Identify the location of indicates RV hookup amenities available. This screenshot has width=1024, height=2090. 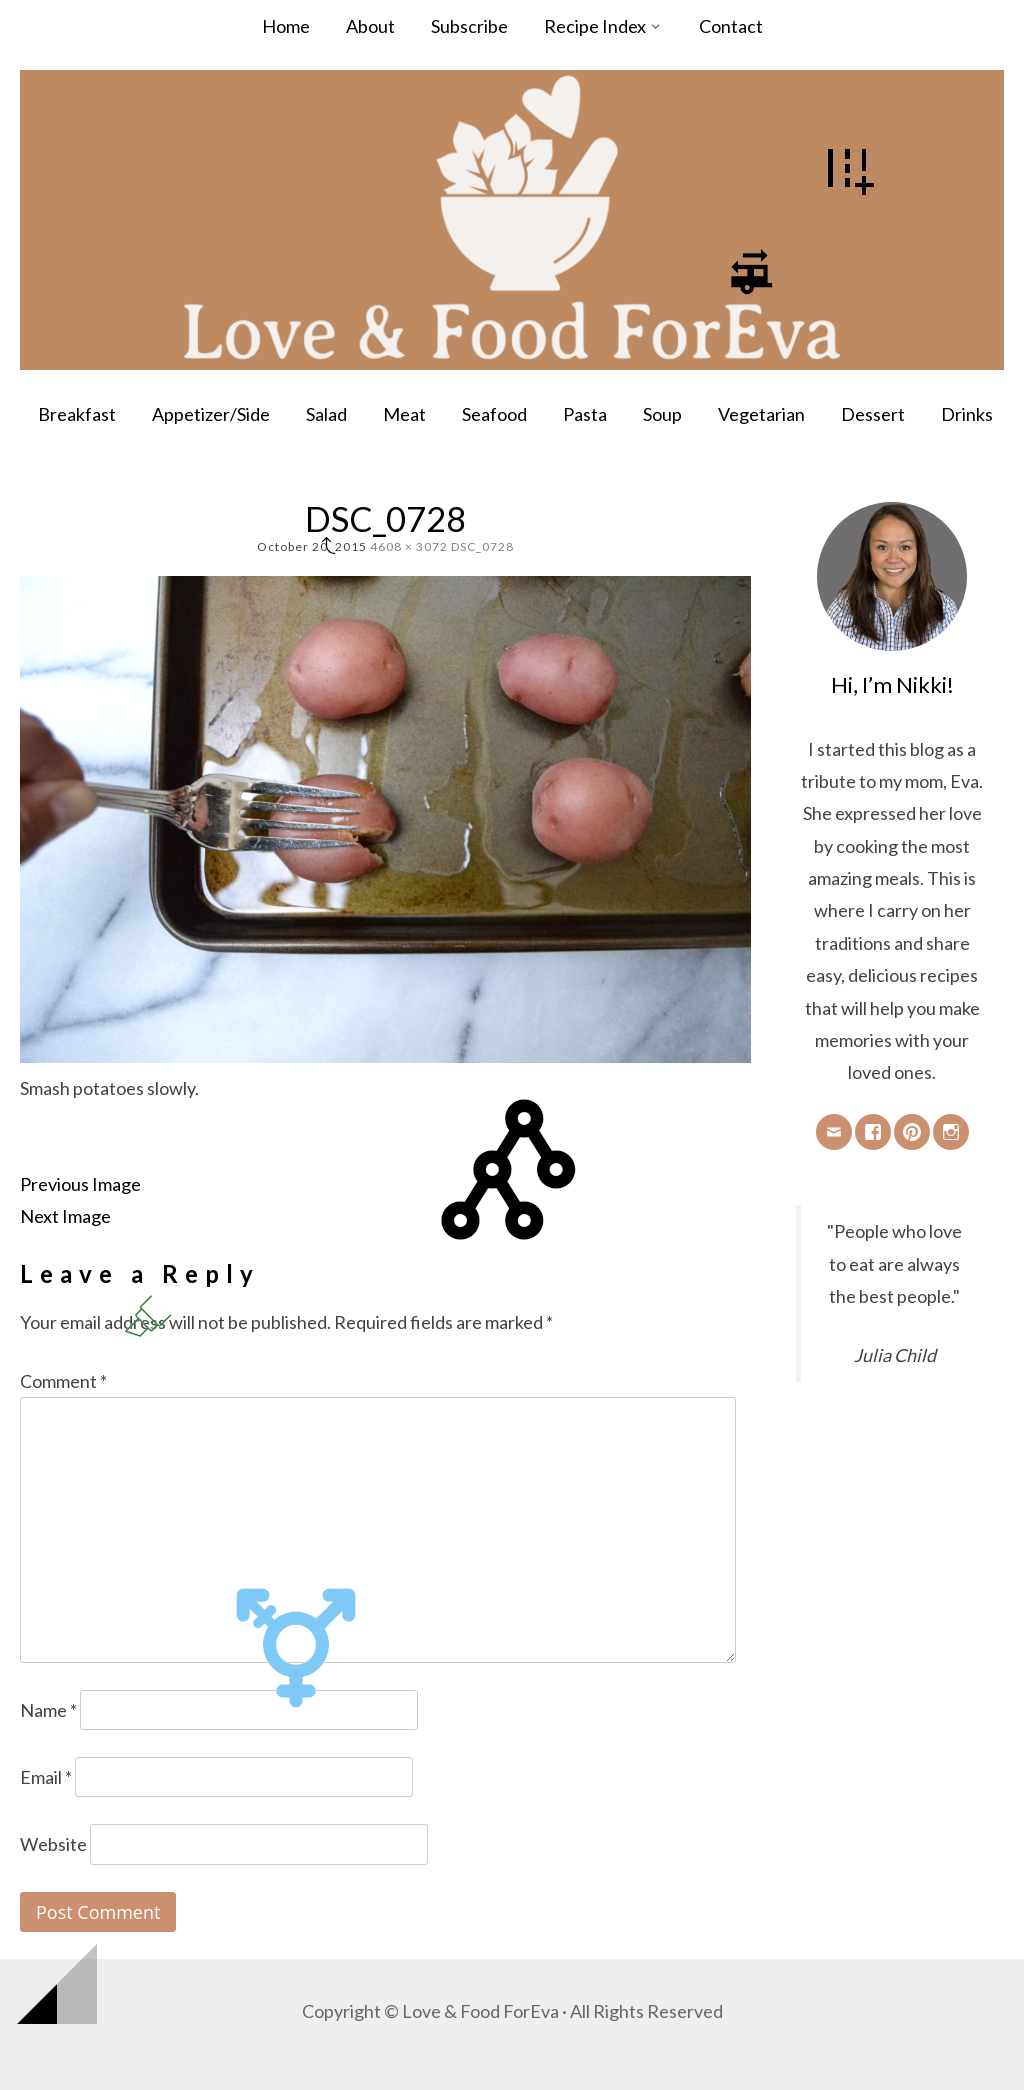
(749, 271).